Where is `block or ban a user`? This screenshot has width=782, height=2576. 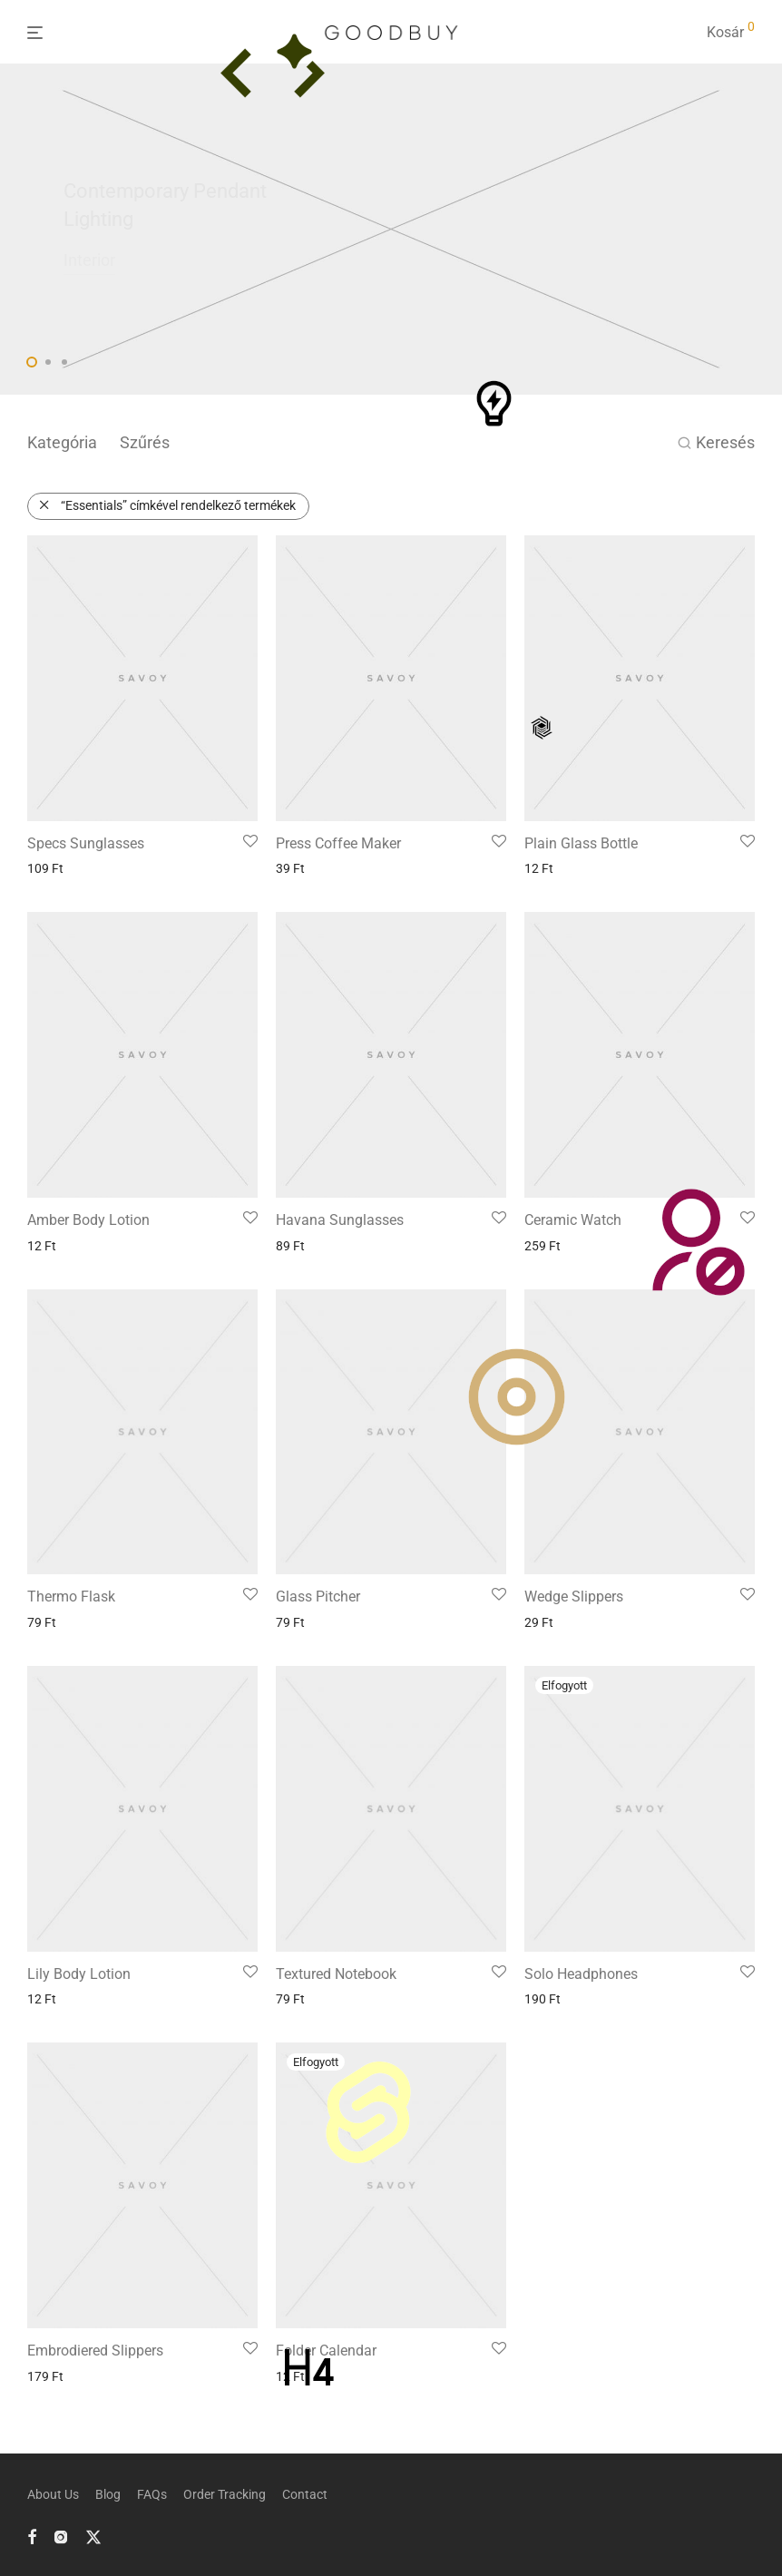 block or ban a user is located at coordinates (691, 1242).